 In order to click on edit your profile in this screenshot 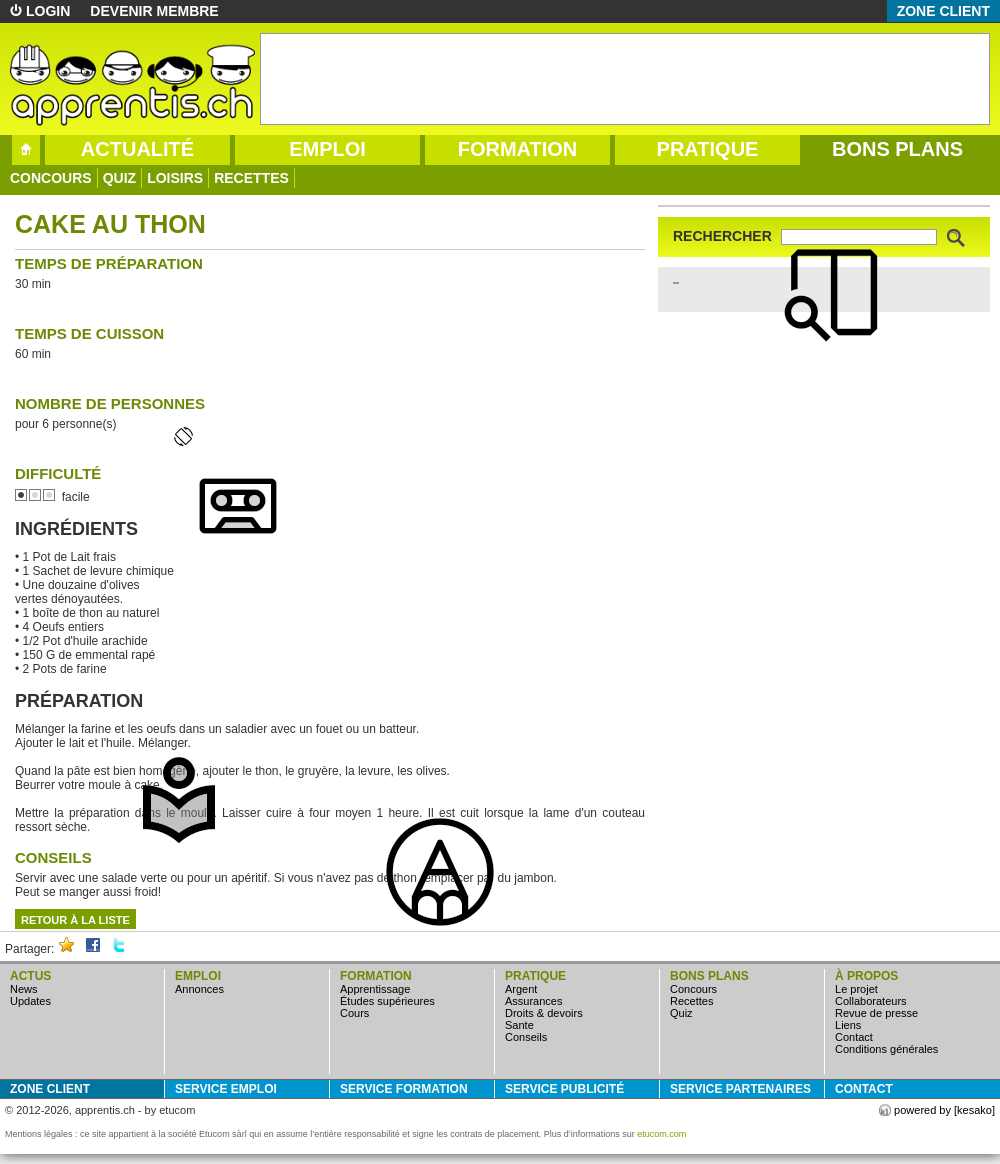, I will do `click(440, 872)`.